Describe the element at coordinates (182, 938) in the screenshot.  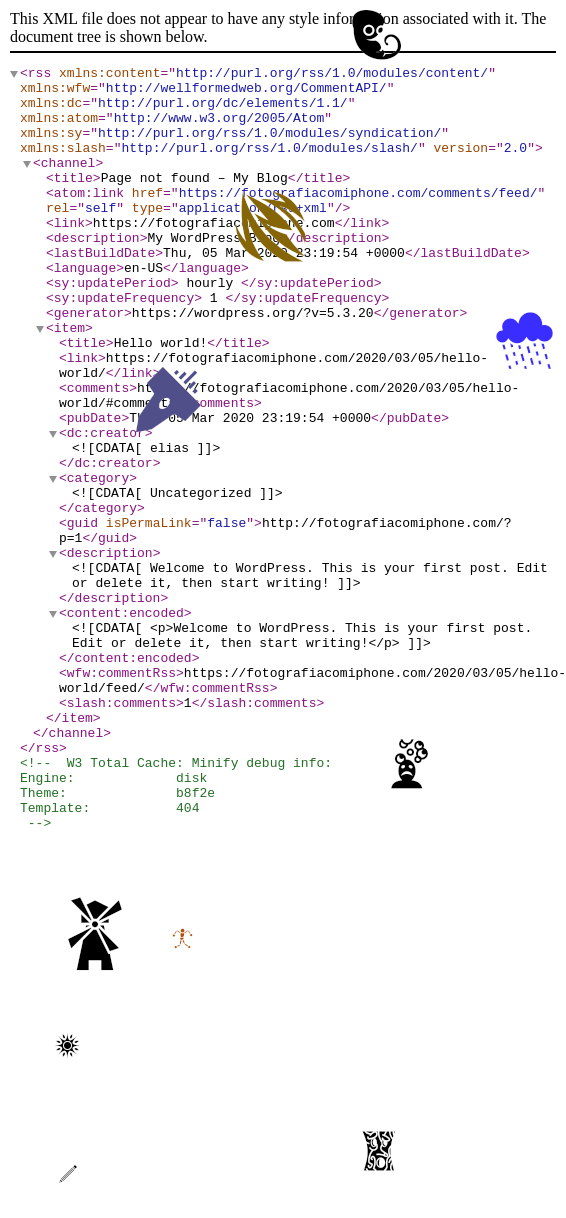
I see `access puppet or marionette controls` at that location.